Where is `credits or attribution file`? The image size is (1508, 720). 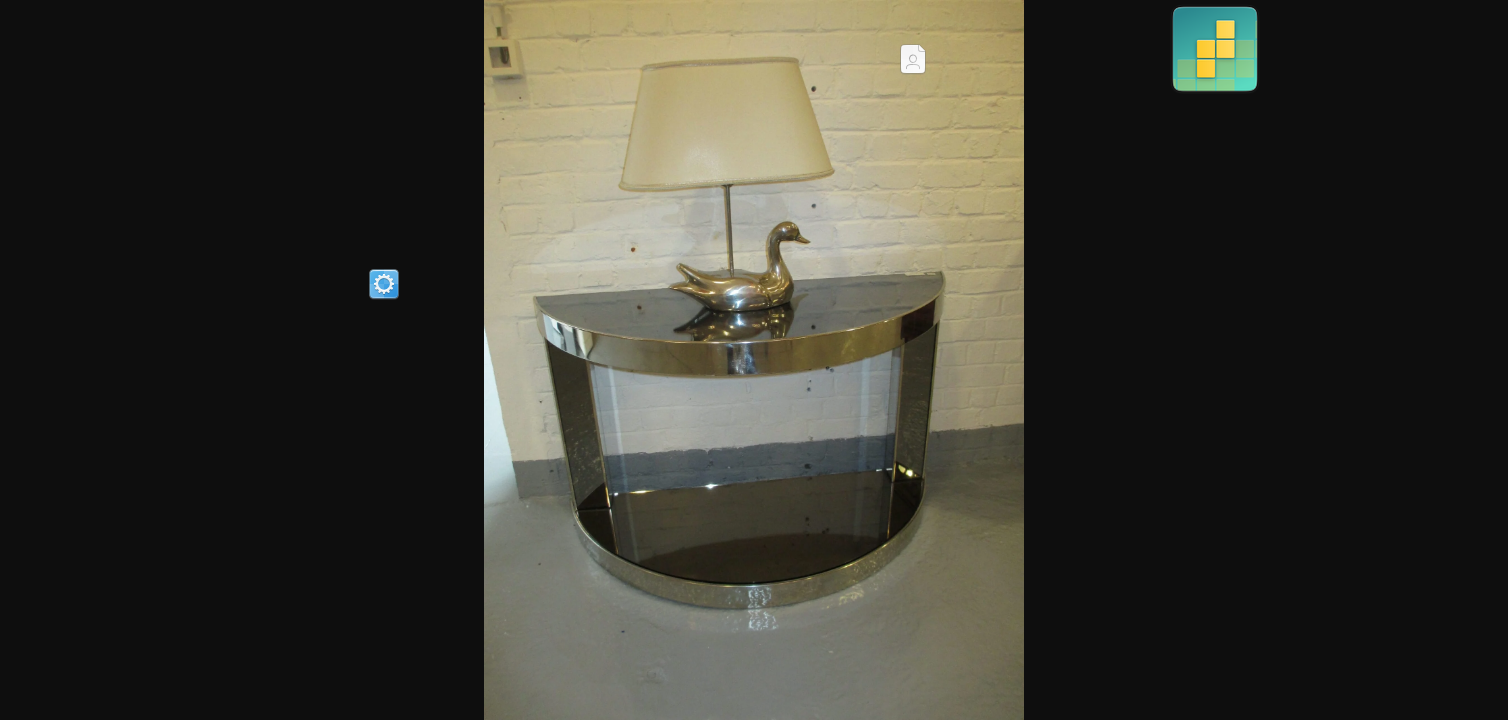
credits or attribution file is located at coordinates (913, 59).